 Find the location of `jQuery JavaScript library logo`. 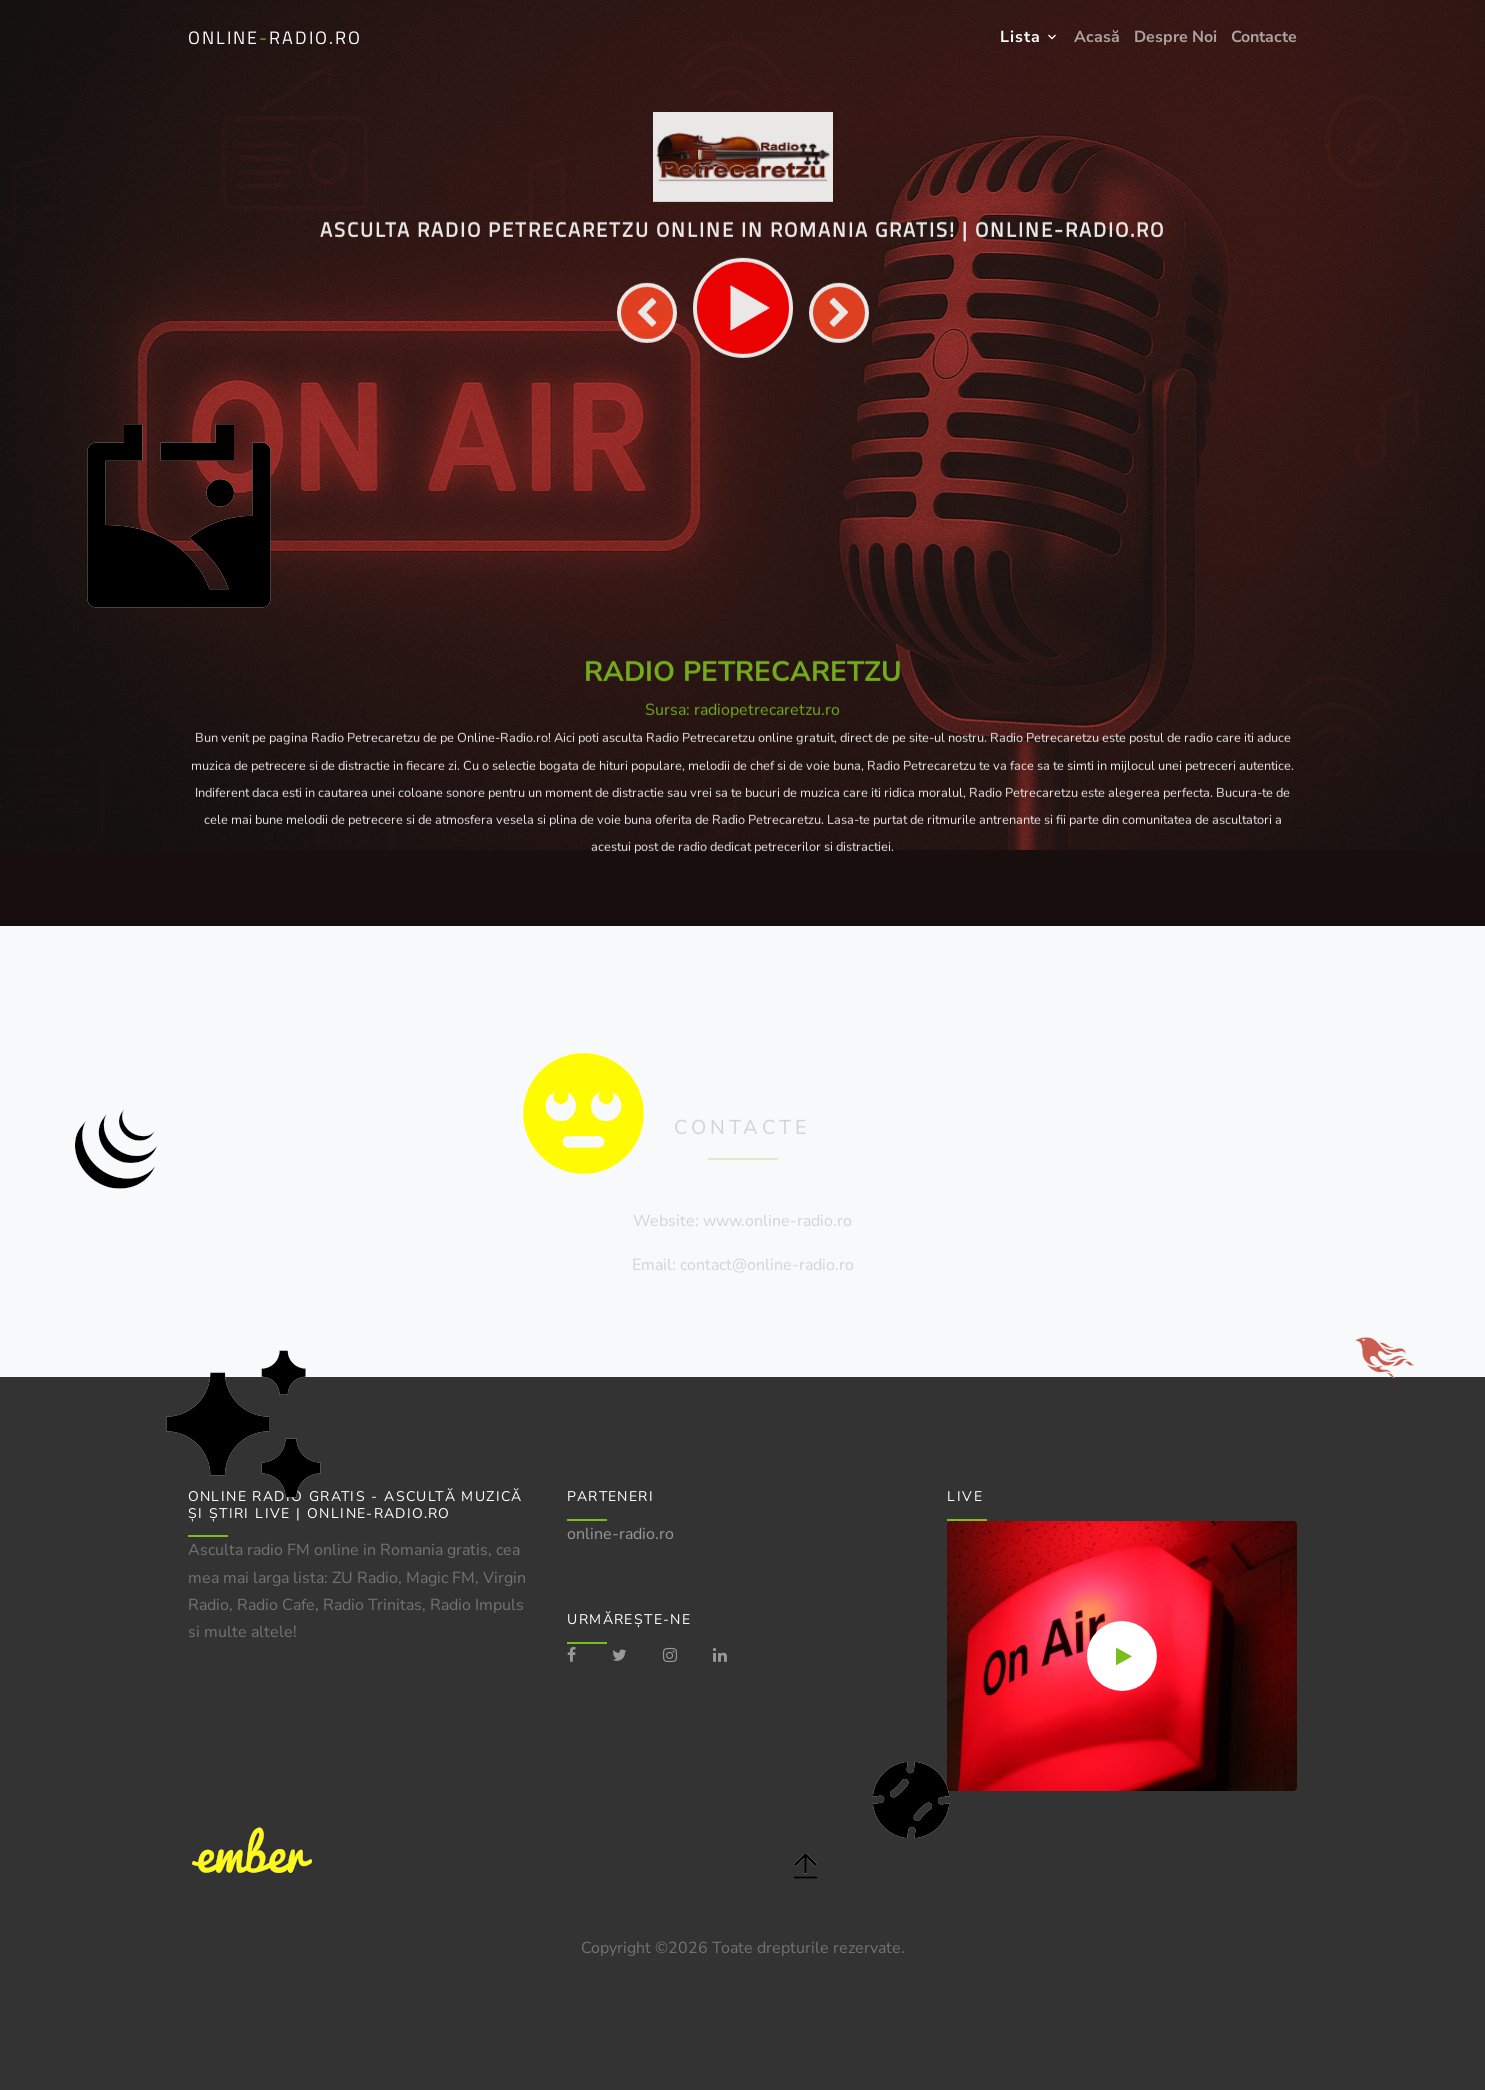

jQuery JavaScript library logo is located at coordinates (116, 1149).